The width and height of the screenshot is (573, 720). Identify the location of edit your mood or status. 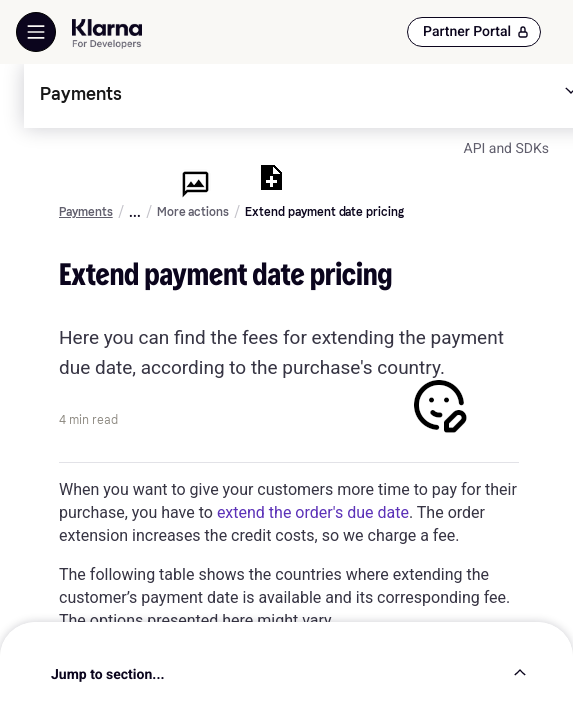
(439, 405).